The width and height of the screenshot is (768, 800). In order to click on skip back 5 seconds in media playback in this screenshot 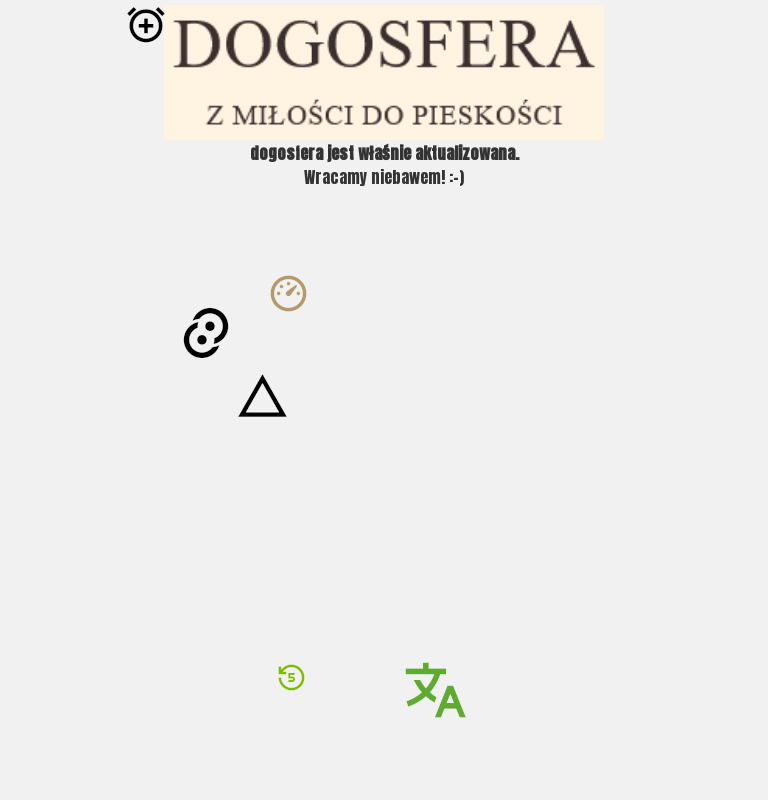, I will do `click(291, 677)`.